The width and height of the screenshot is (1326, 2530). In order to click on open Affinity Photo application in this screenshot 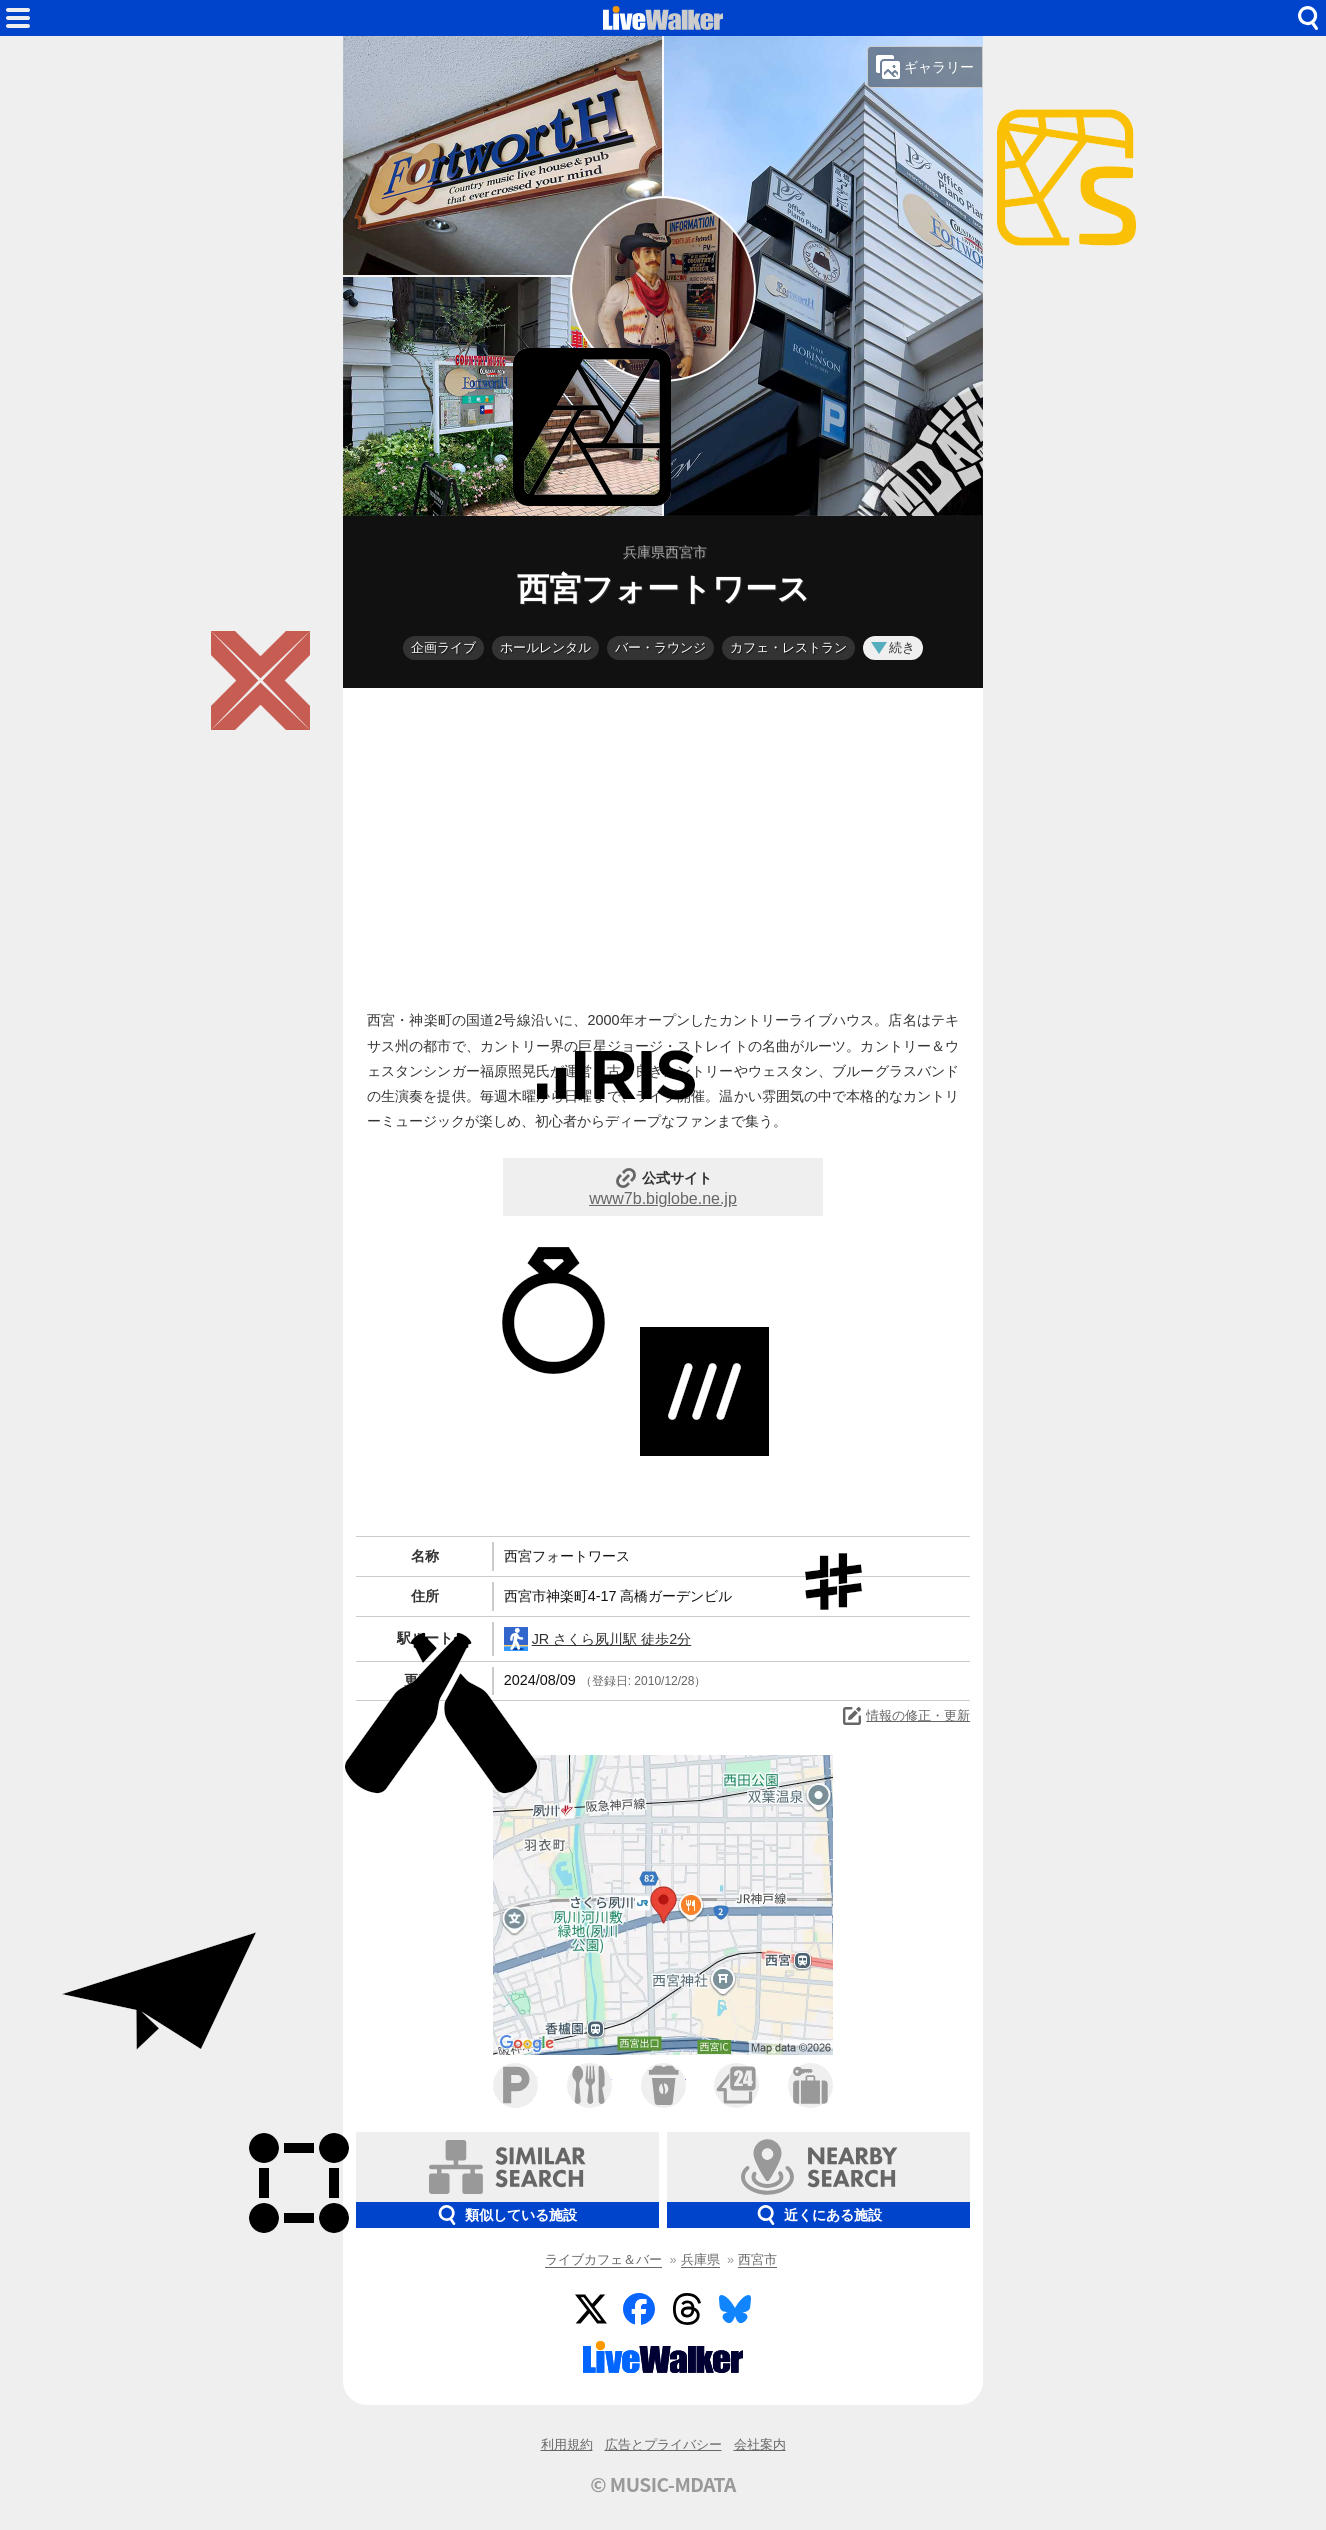, I will do `click(592, 427)`.